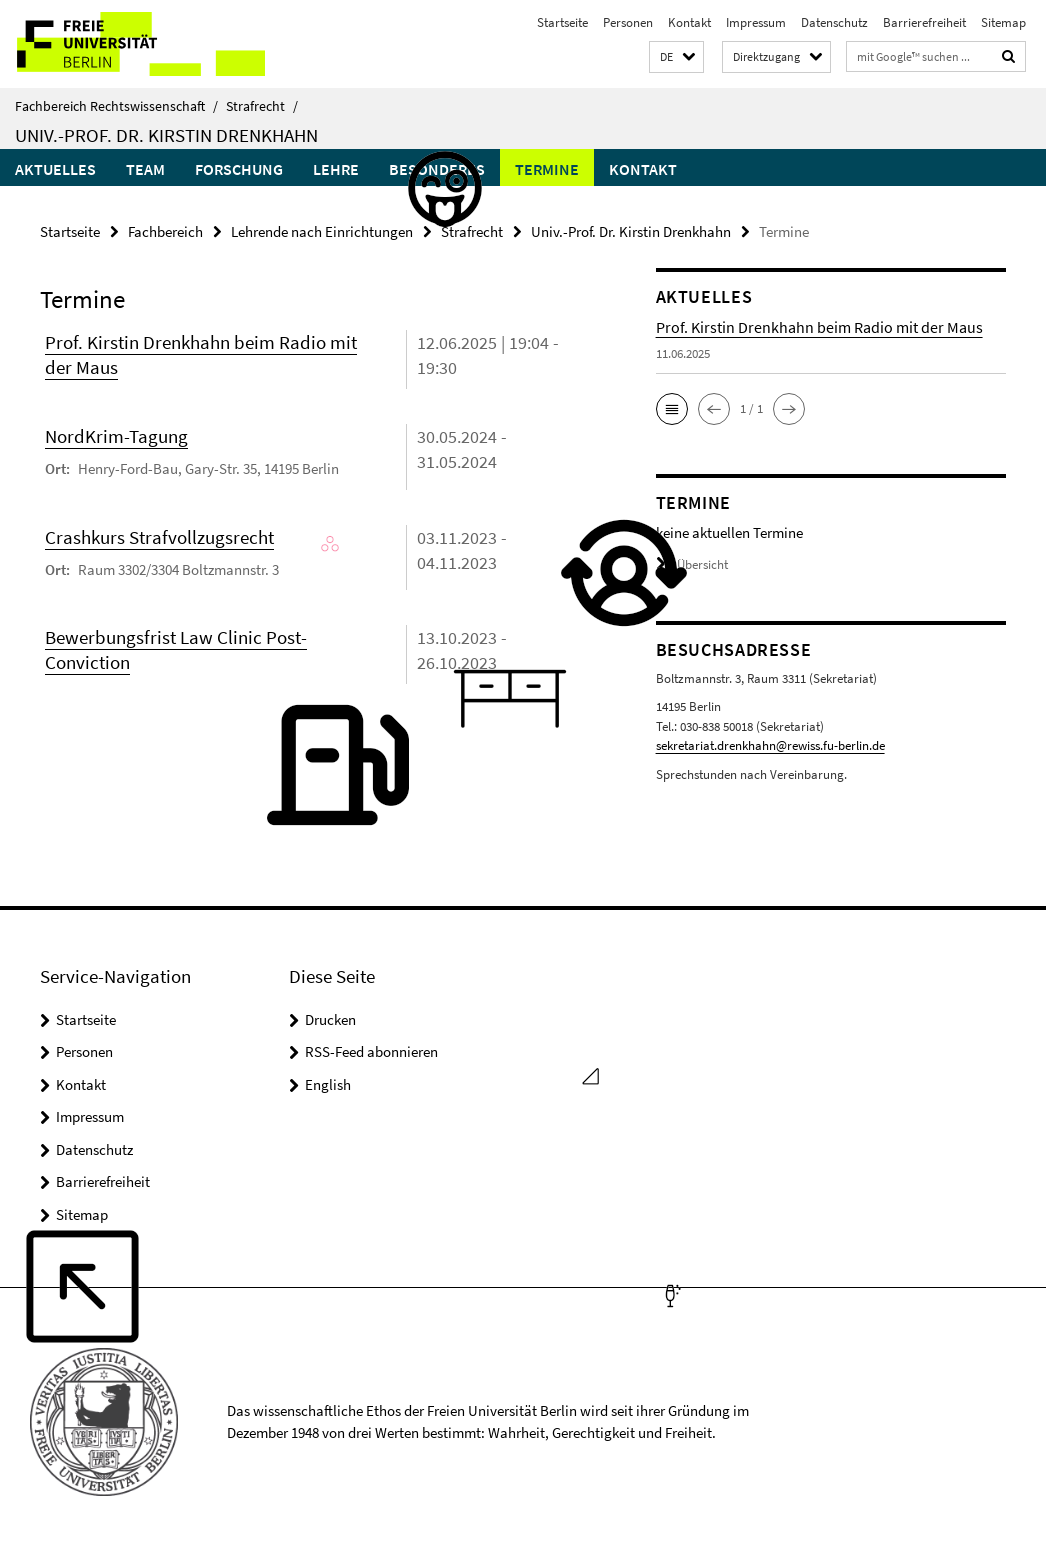 This screenshot has height=1556, width=1046. I want to click on indicates no cellular signal available, so click(592, 1077).